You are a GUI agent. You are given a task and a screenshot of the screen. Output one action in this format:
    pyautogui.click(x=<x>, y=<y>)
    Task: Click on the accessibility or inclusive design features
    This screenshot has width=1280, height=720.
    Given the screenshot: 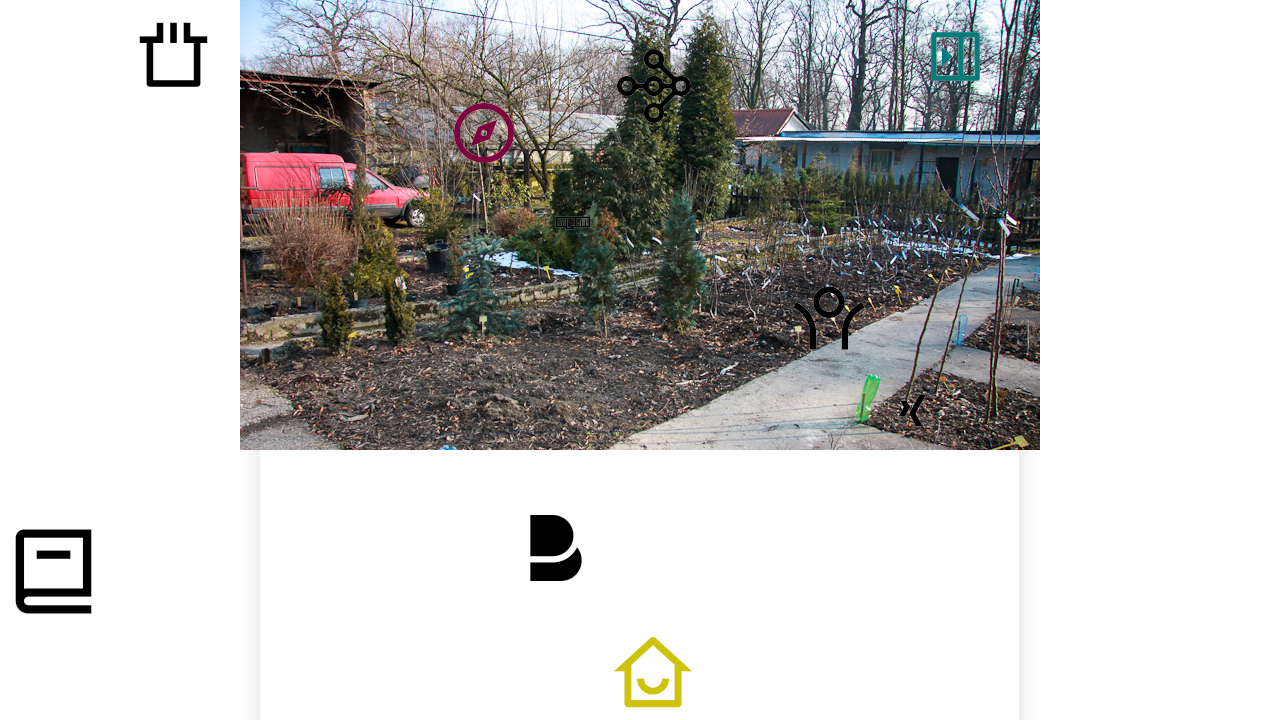 What is the action you would take?
    pyautogui.click(x=829, y=318)
    